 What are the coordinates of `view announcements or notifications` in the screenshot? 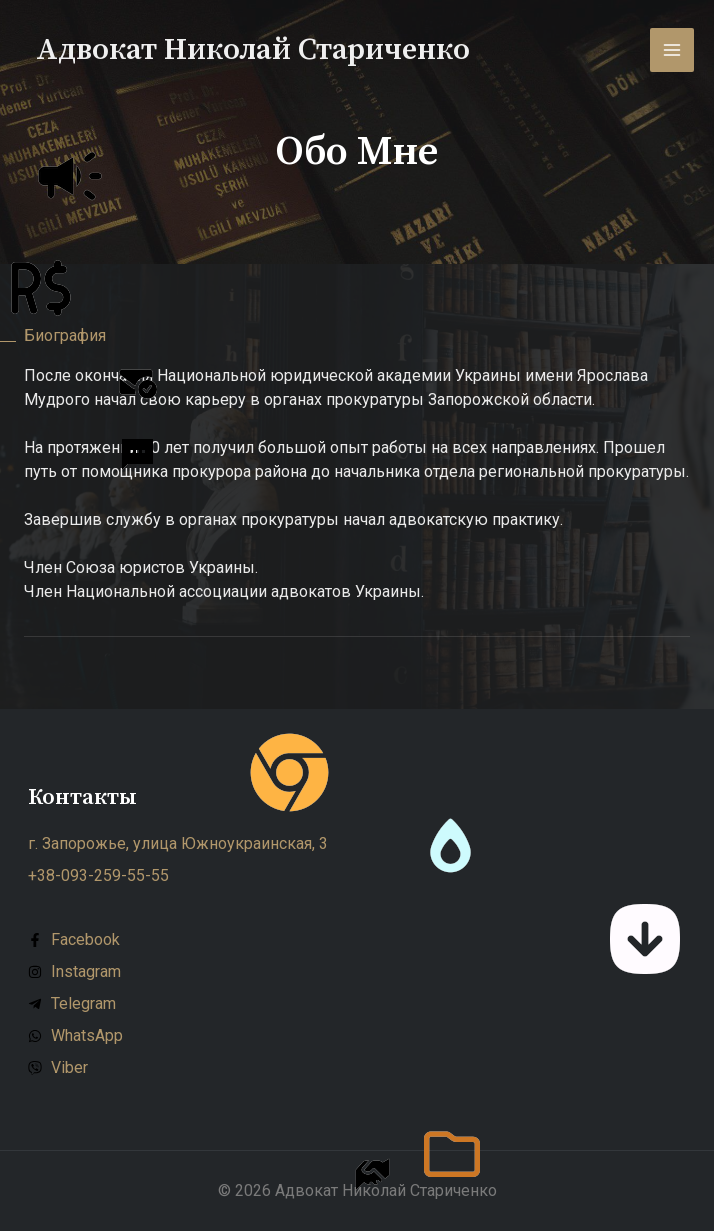 It's located at (70, 176).